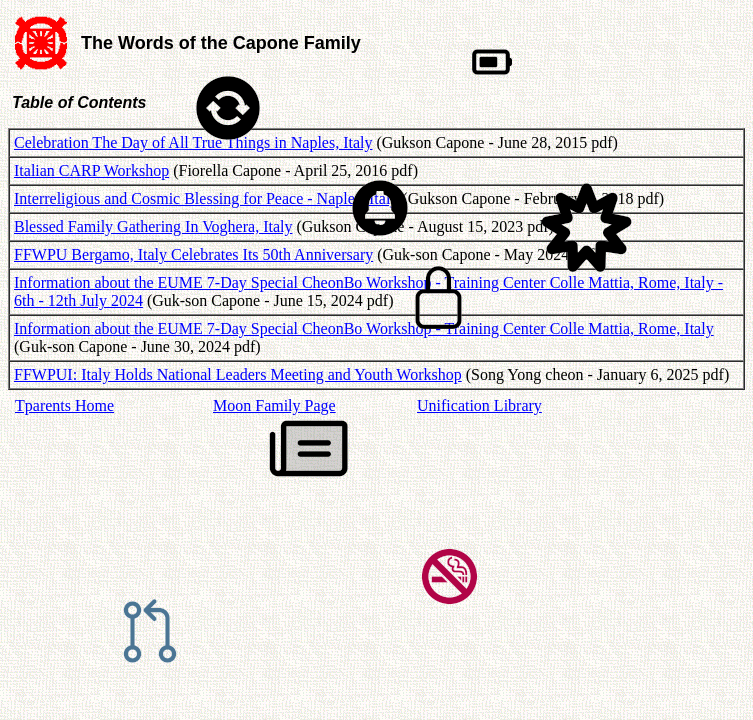  What do you see at coordinates (228, 108) in the screenshot?
I see `sync data or refresh content` at bounding box center [228, 108].